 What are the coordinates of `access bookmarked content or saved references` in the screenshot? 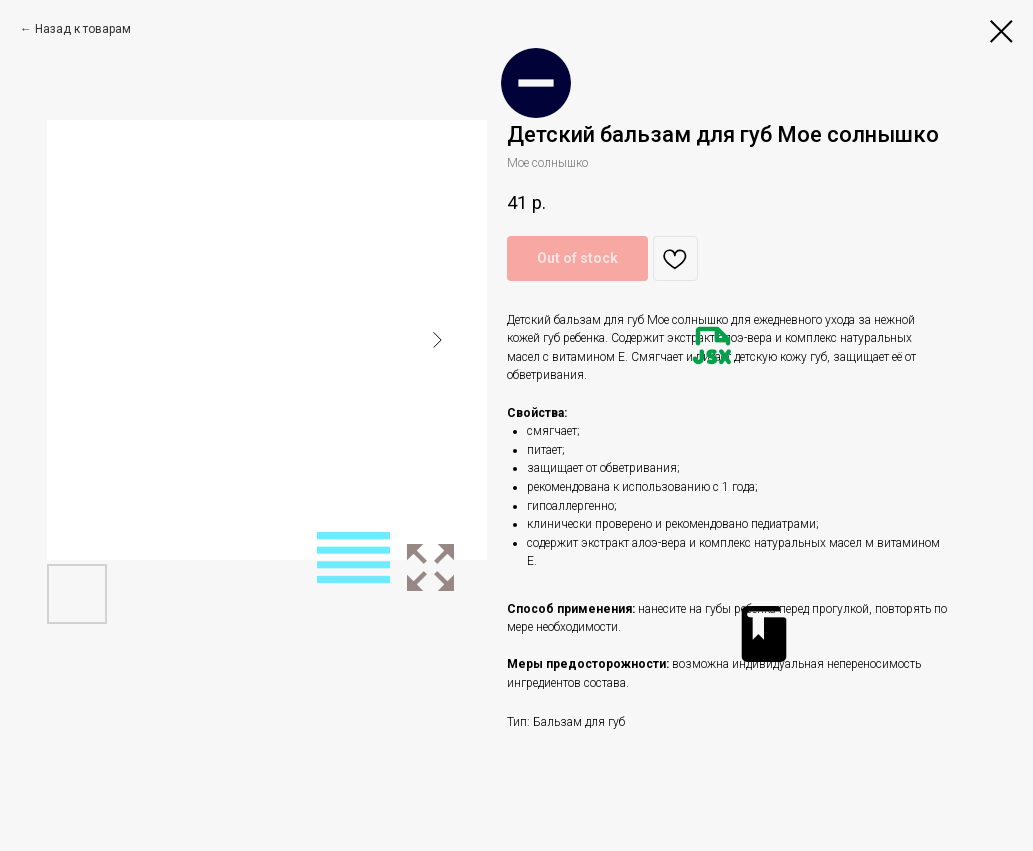 It's located at (764, 634).